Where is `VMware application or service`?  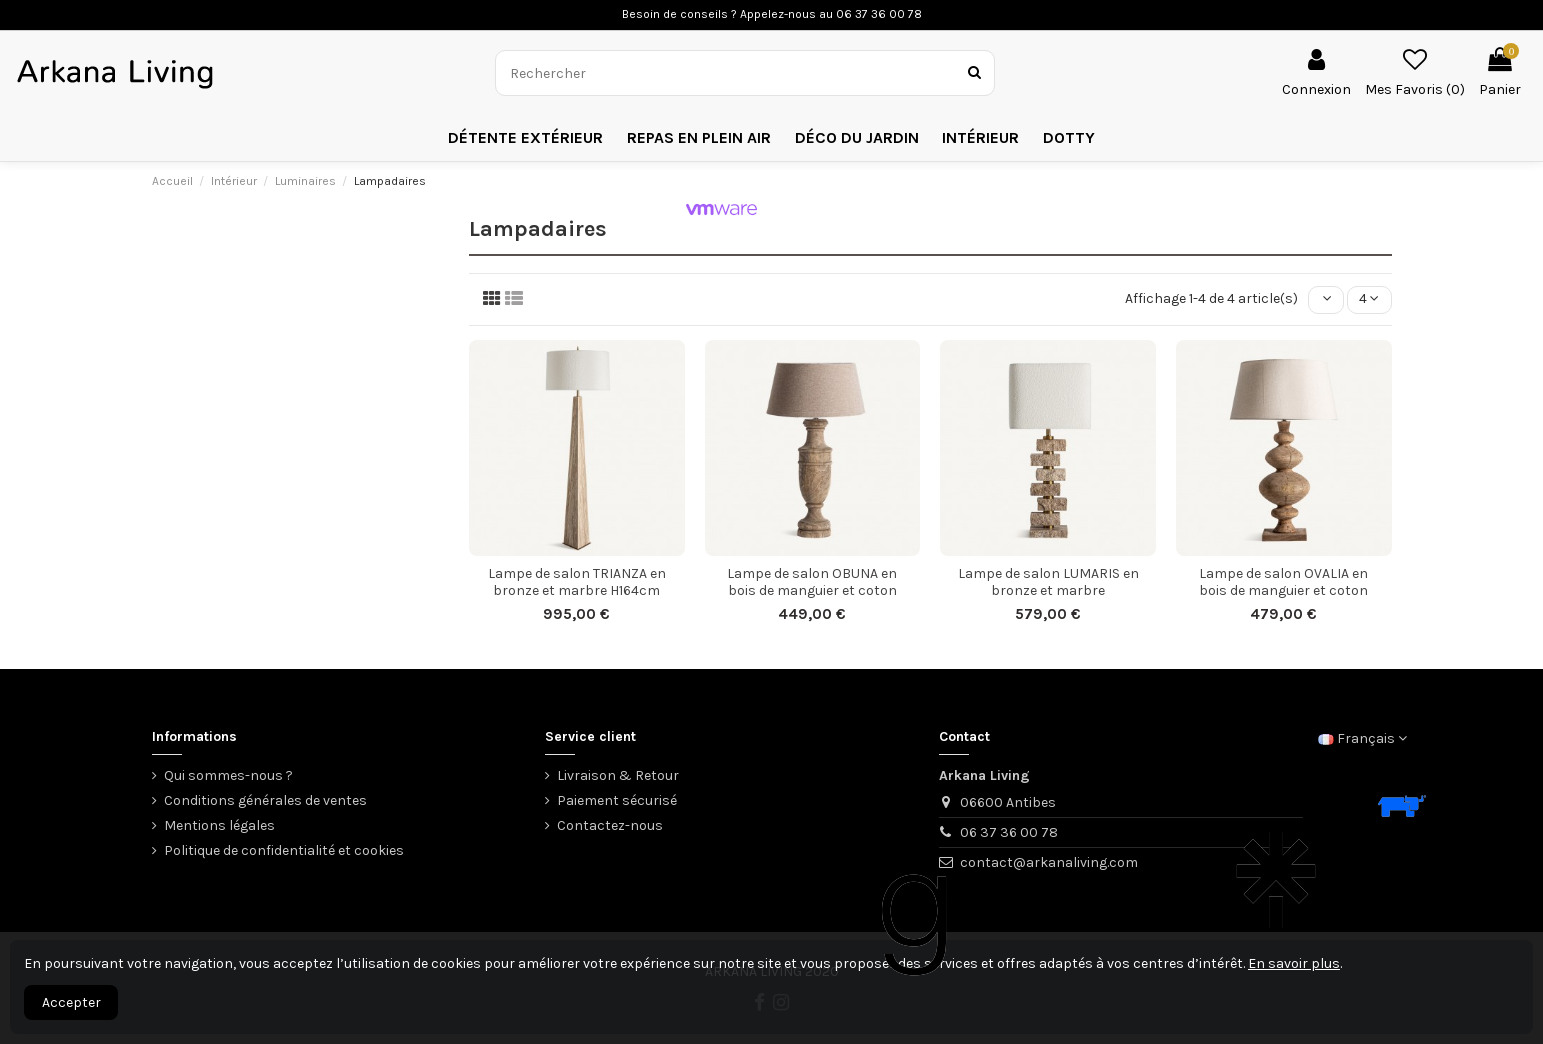
VMware application or service is located at coordinates (721, 209).